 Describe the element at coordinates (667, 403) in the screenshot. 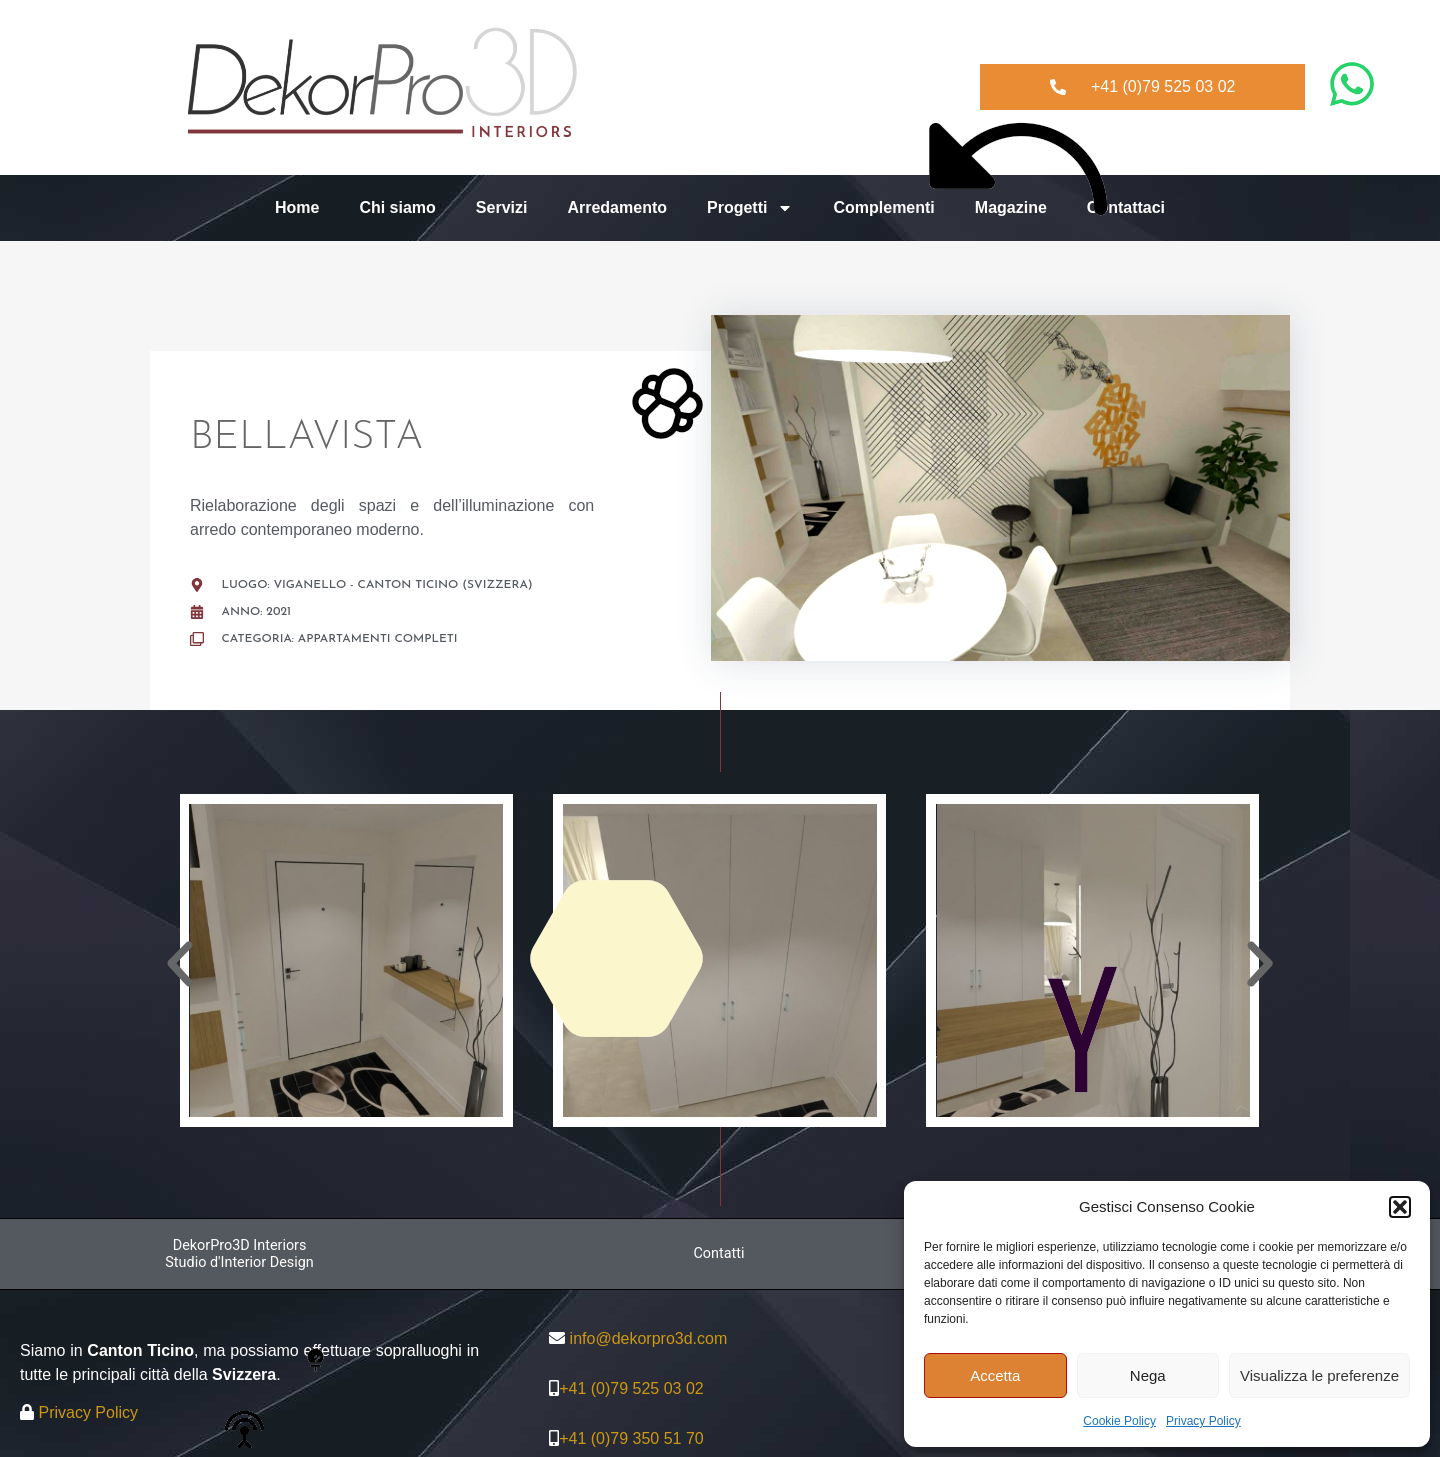

I see `elastic (elasticsearch) brand logo` at that location.